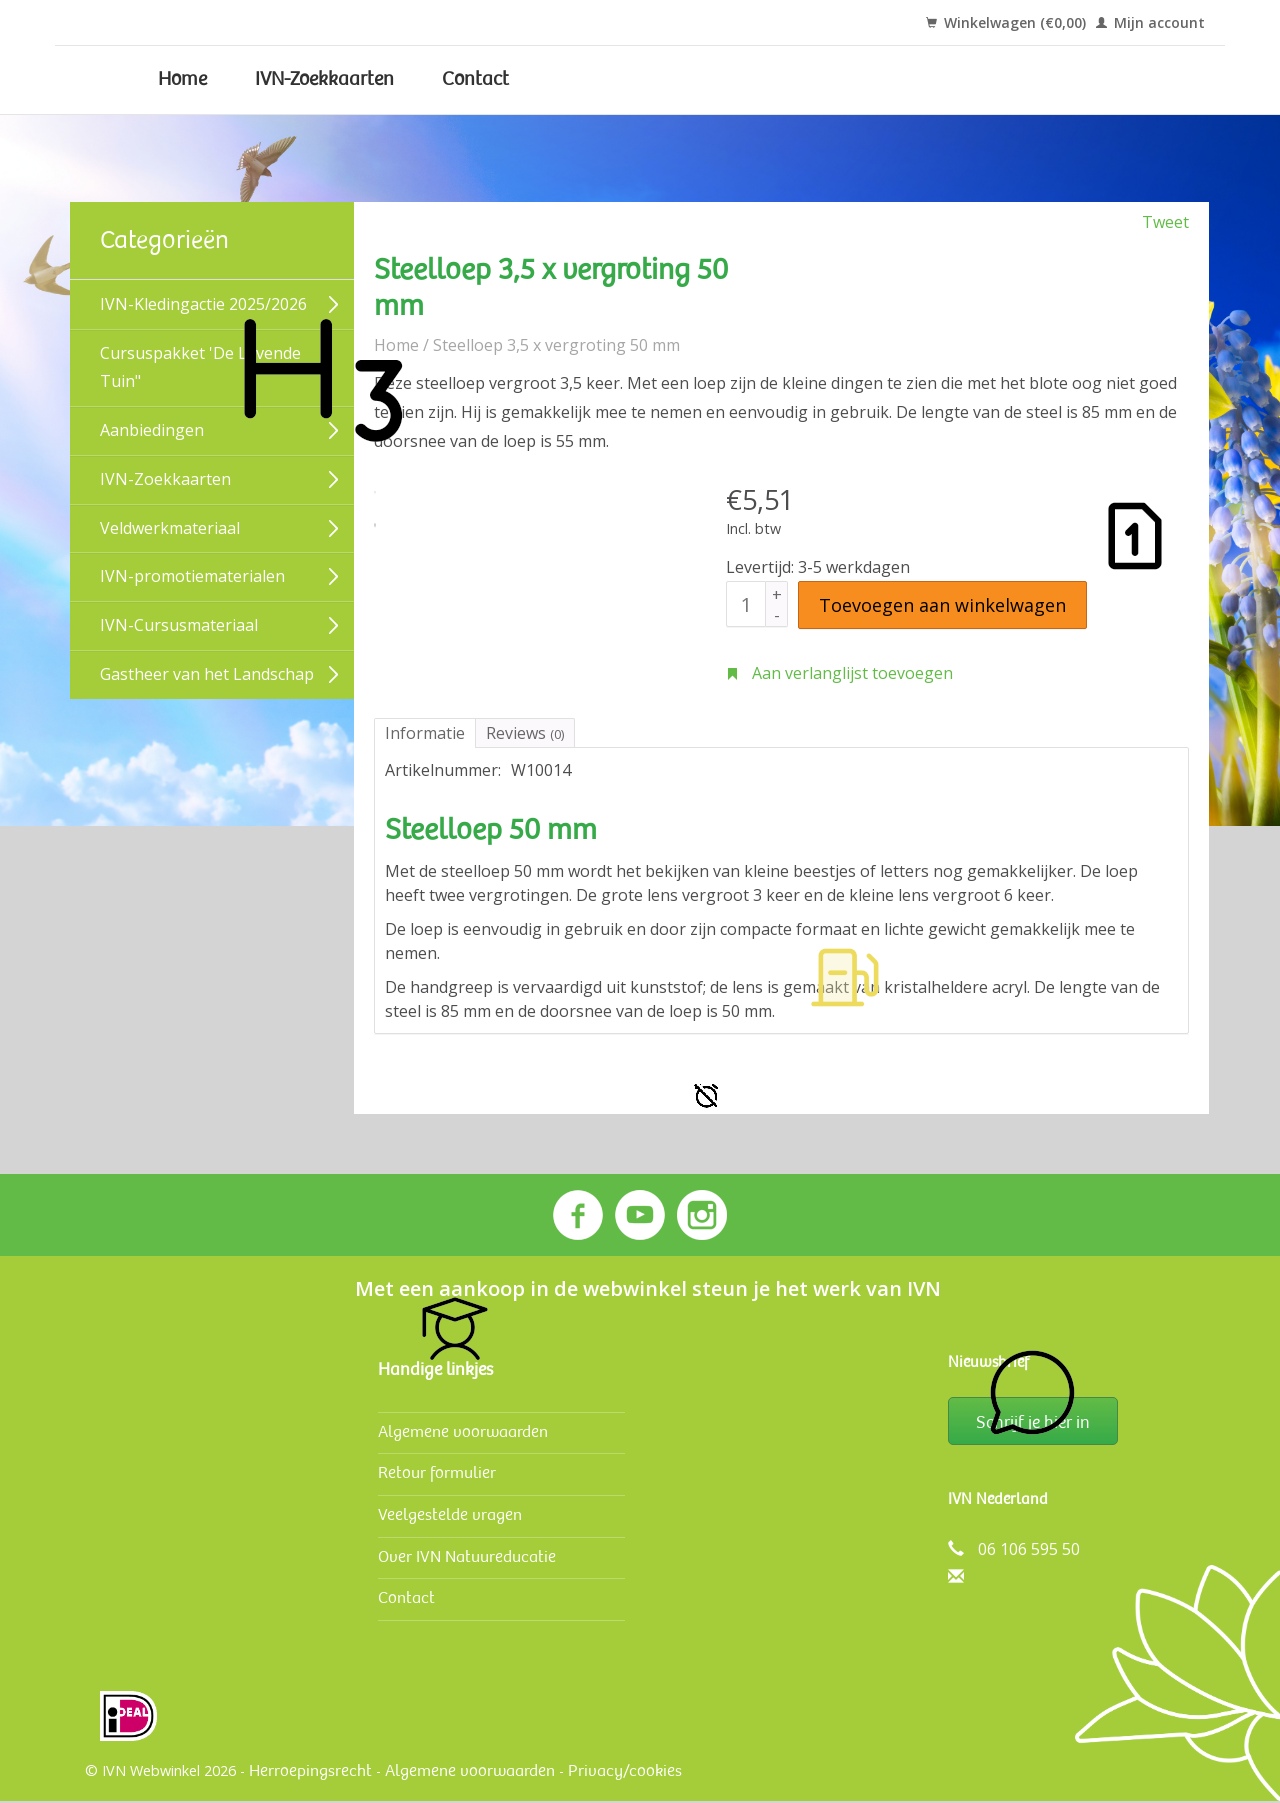 The height and width of the screenshot is (1803, 1280). Describe the element at coordinates (314, 377) in the screenshot. I see `format text as heading level 3` at that location.